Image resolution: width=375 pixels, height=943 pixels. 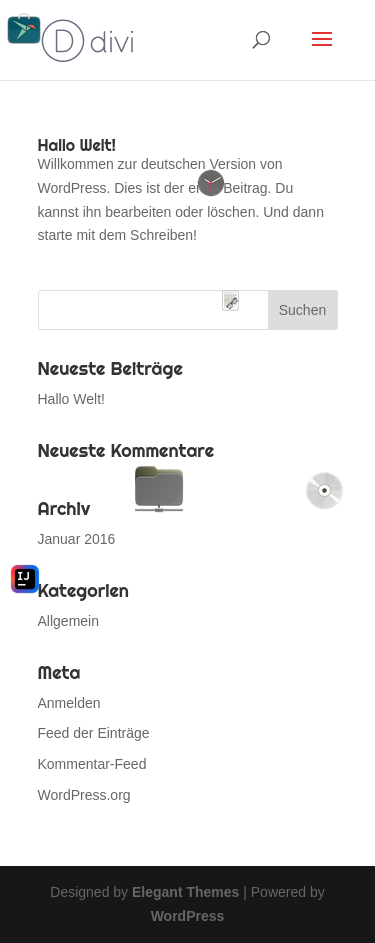 What do you see at coordinates (324, 490) in the screenshot?
I see `access audio CD drive` at bounding box center [324, 490].